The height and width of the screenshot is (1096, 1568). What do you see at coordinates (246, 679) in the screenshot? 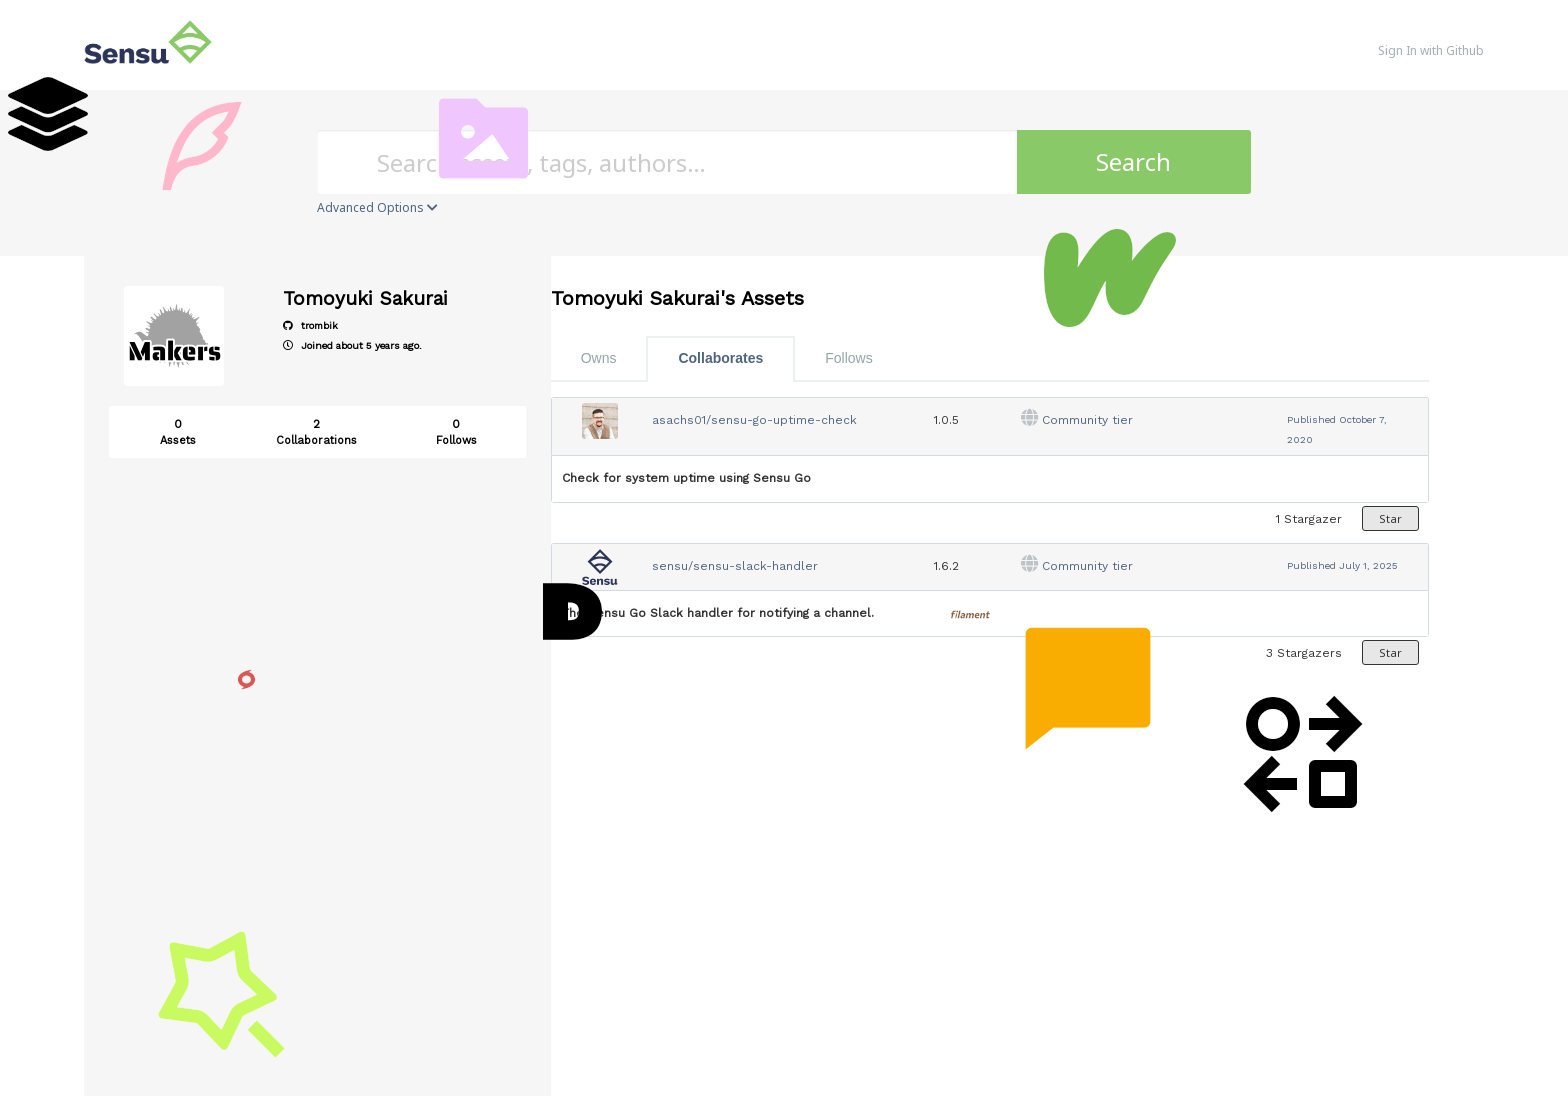
I see `indicates typhoon or hurricane weather alert` at bounding box center [246, 679].